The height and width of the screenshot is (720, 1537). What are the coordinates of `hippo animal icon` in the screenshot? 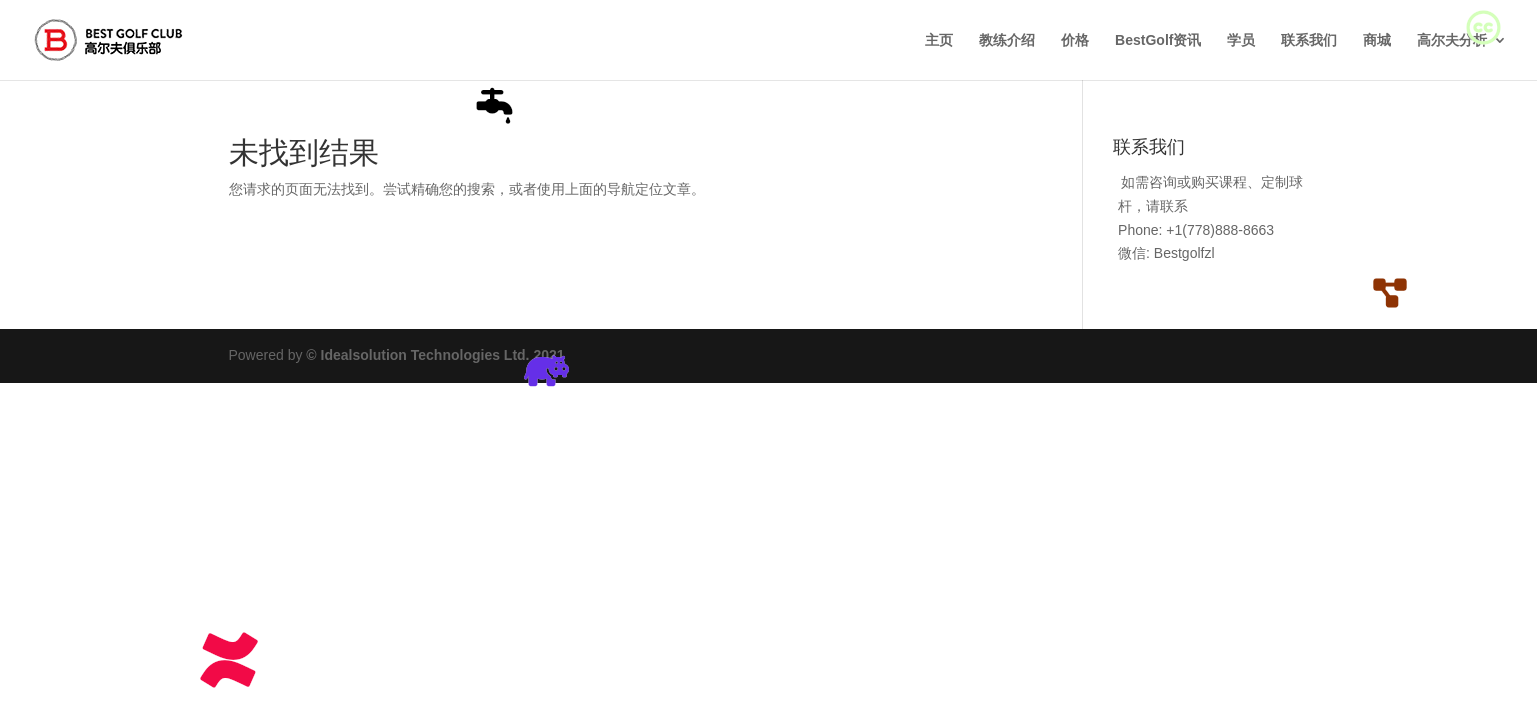 It's located at (546, 370).